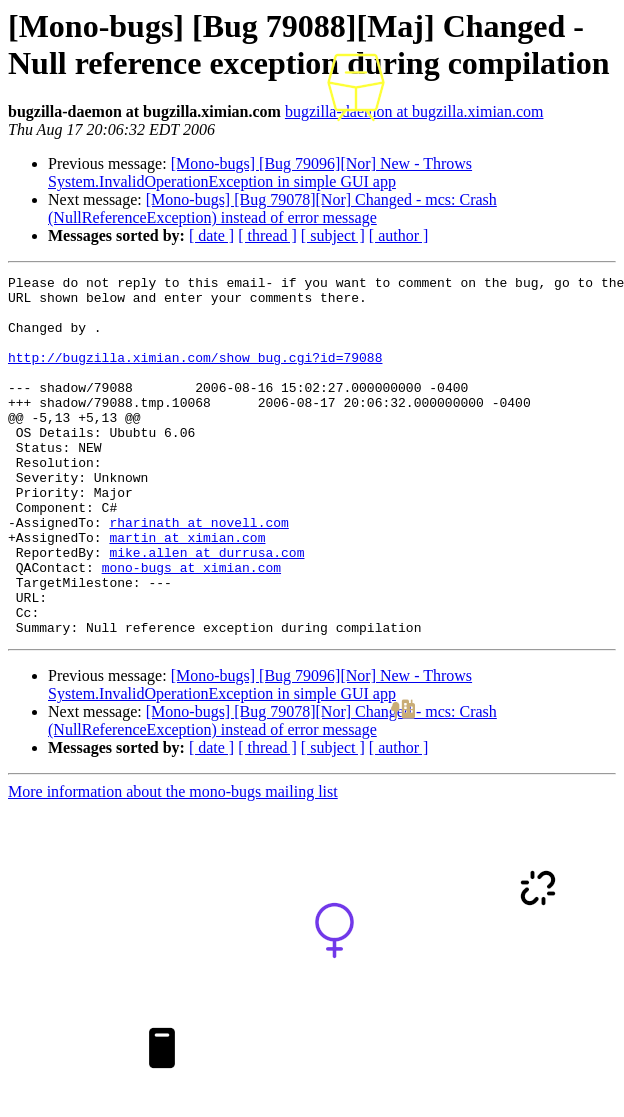  I want to click on view regional train schedules, so click(356, 85).